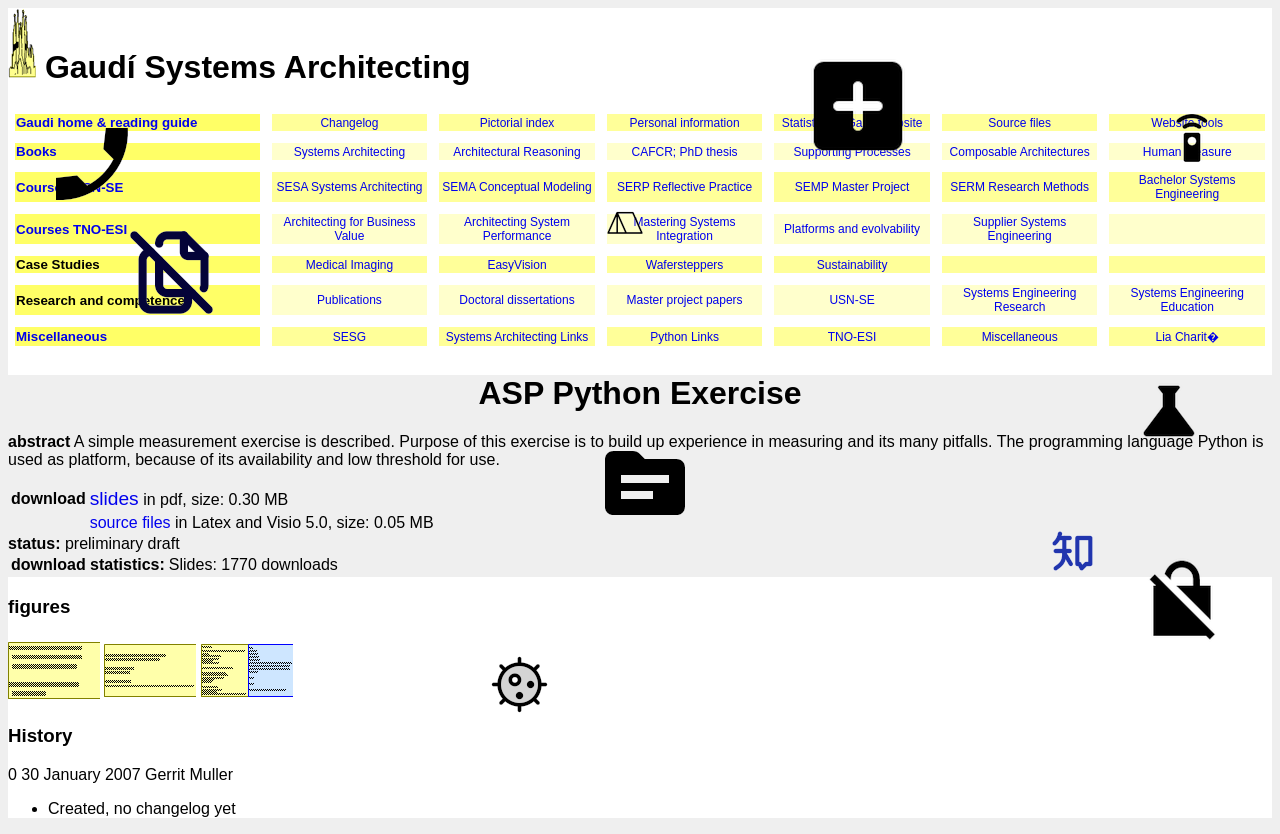 This screenshot has height=834, width=1280. I want to click on access source files or documents, so click(645, 483).